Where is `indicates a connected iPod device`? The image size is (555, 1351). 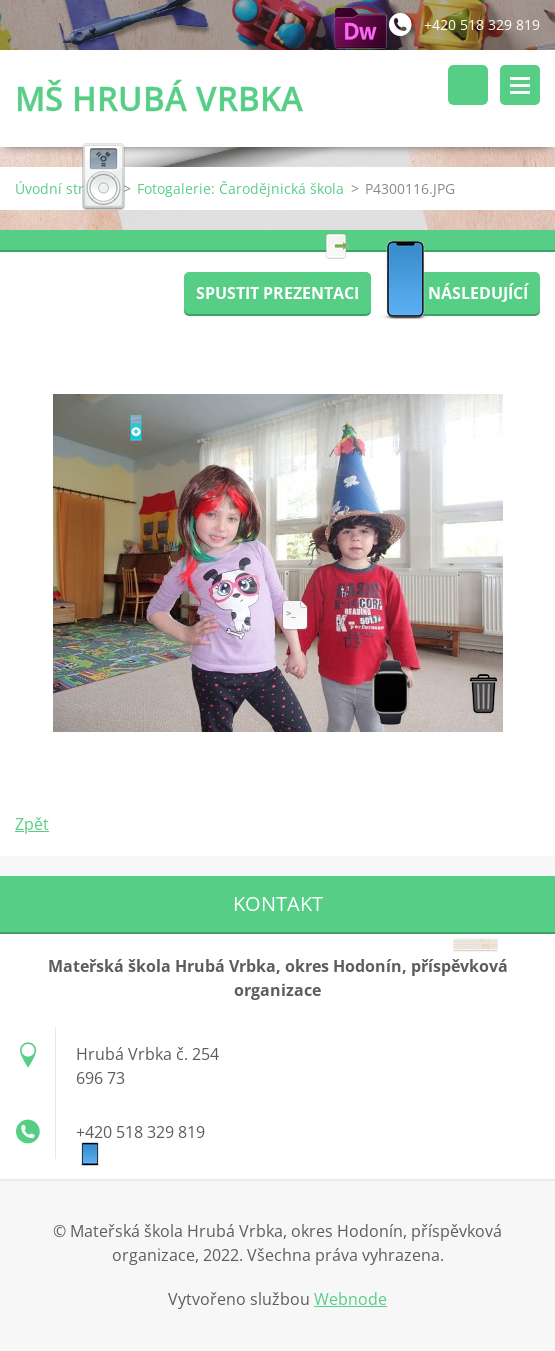 indicates a connected iPod device is located at coordinates (103, 176).